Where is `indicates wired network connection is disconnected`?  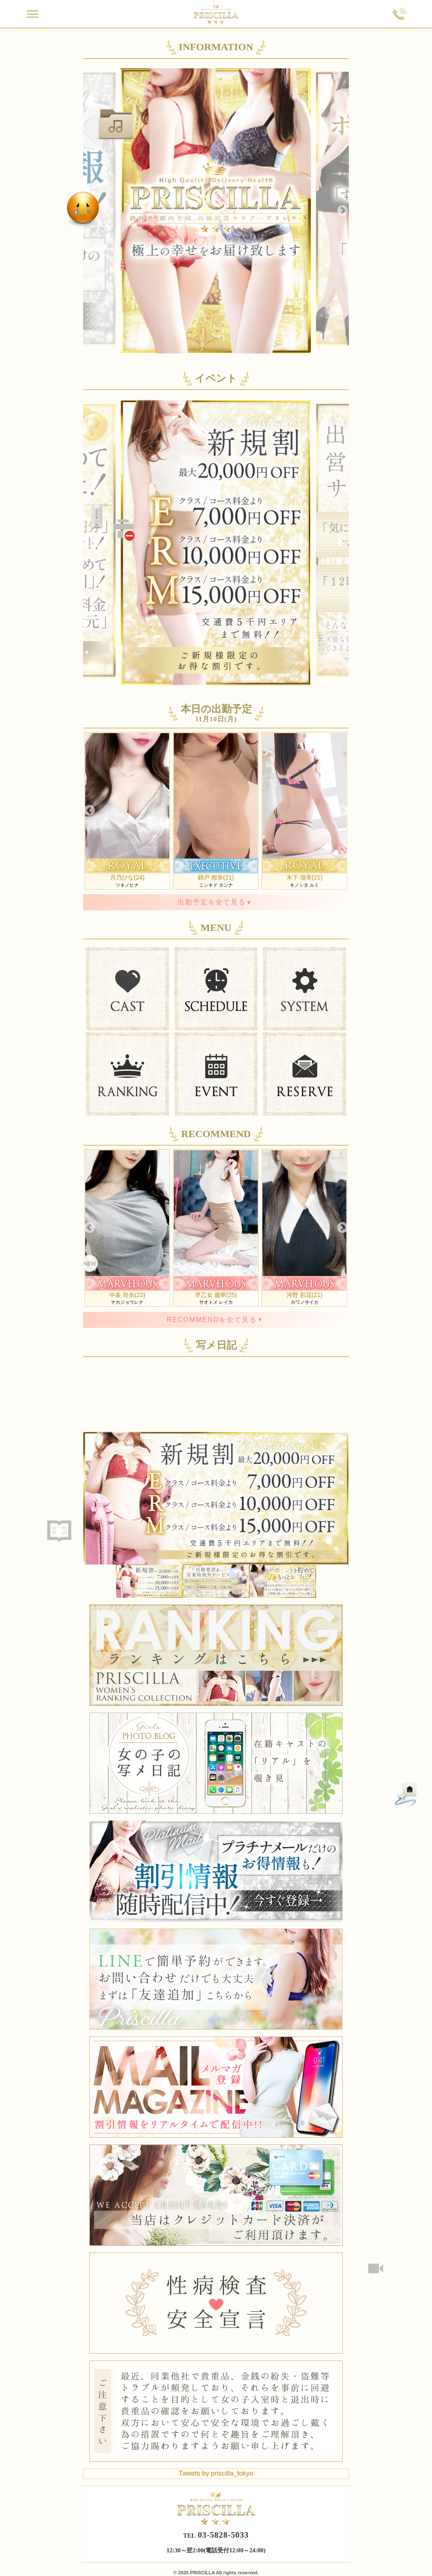 indicates wired network connection is disconnected is located at coordinates (406, 1795).